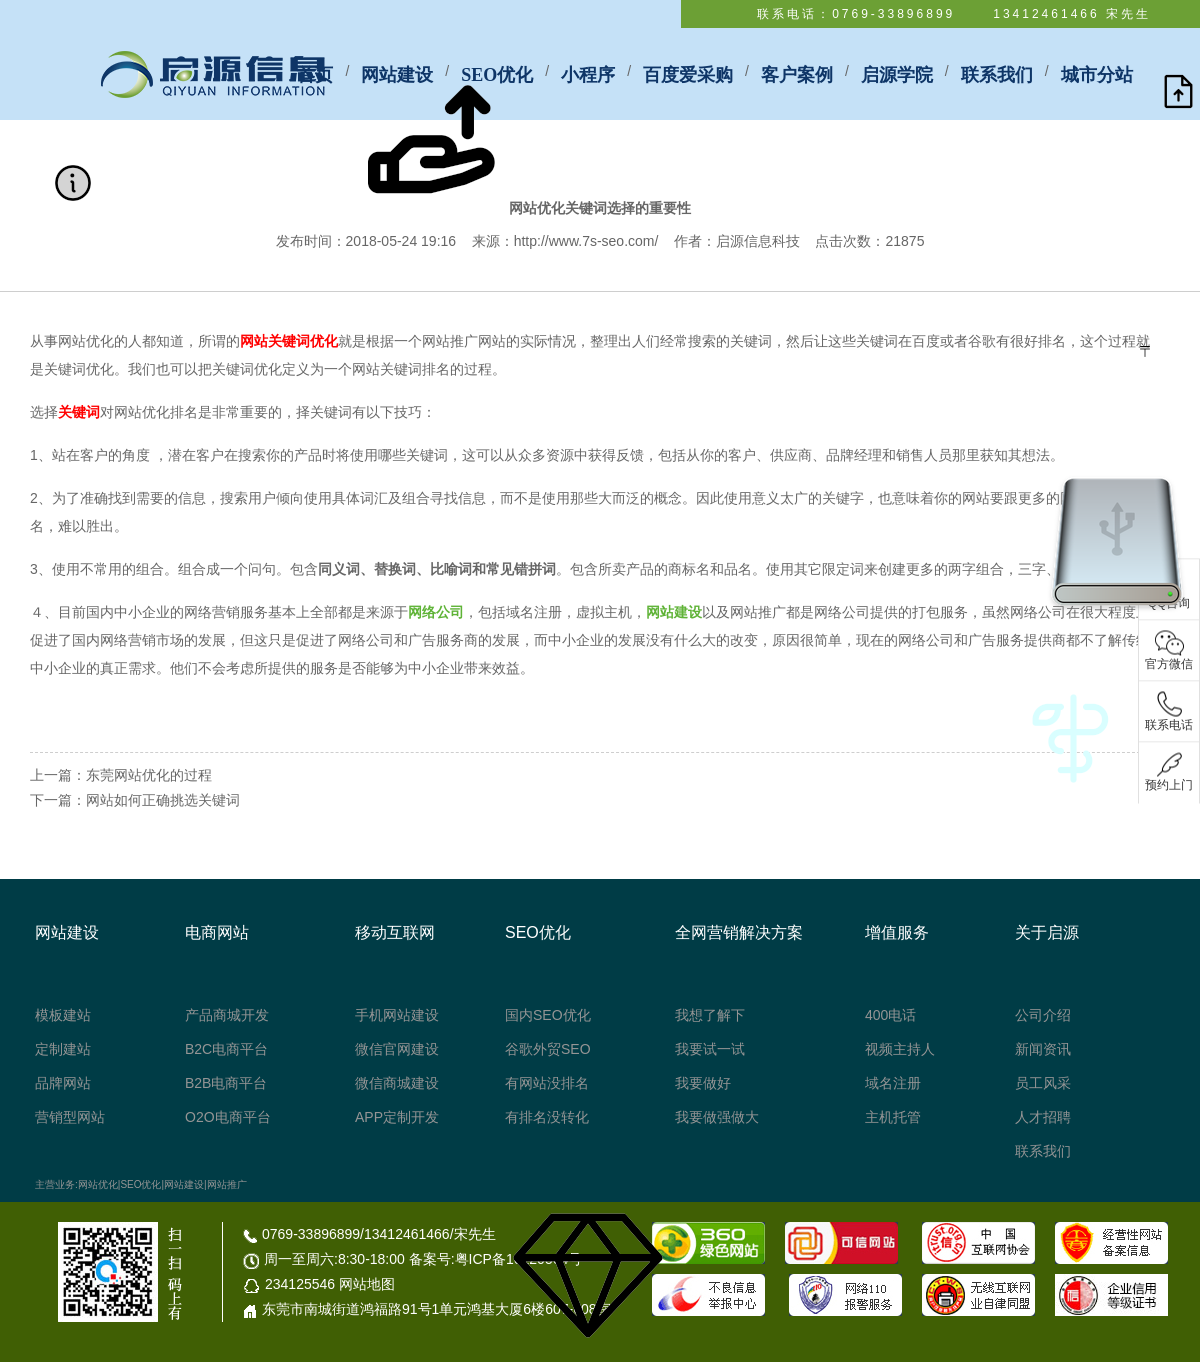 The height and width of the screenshot is (1362, 1200). I want to click on access health or medical services, so click(1073, 738).